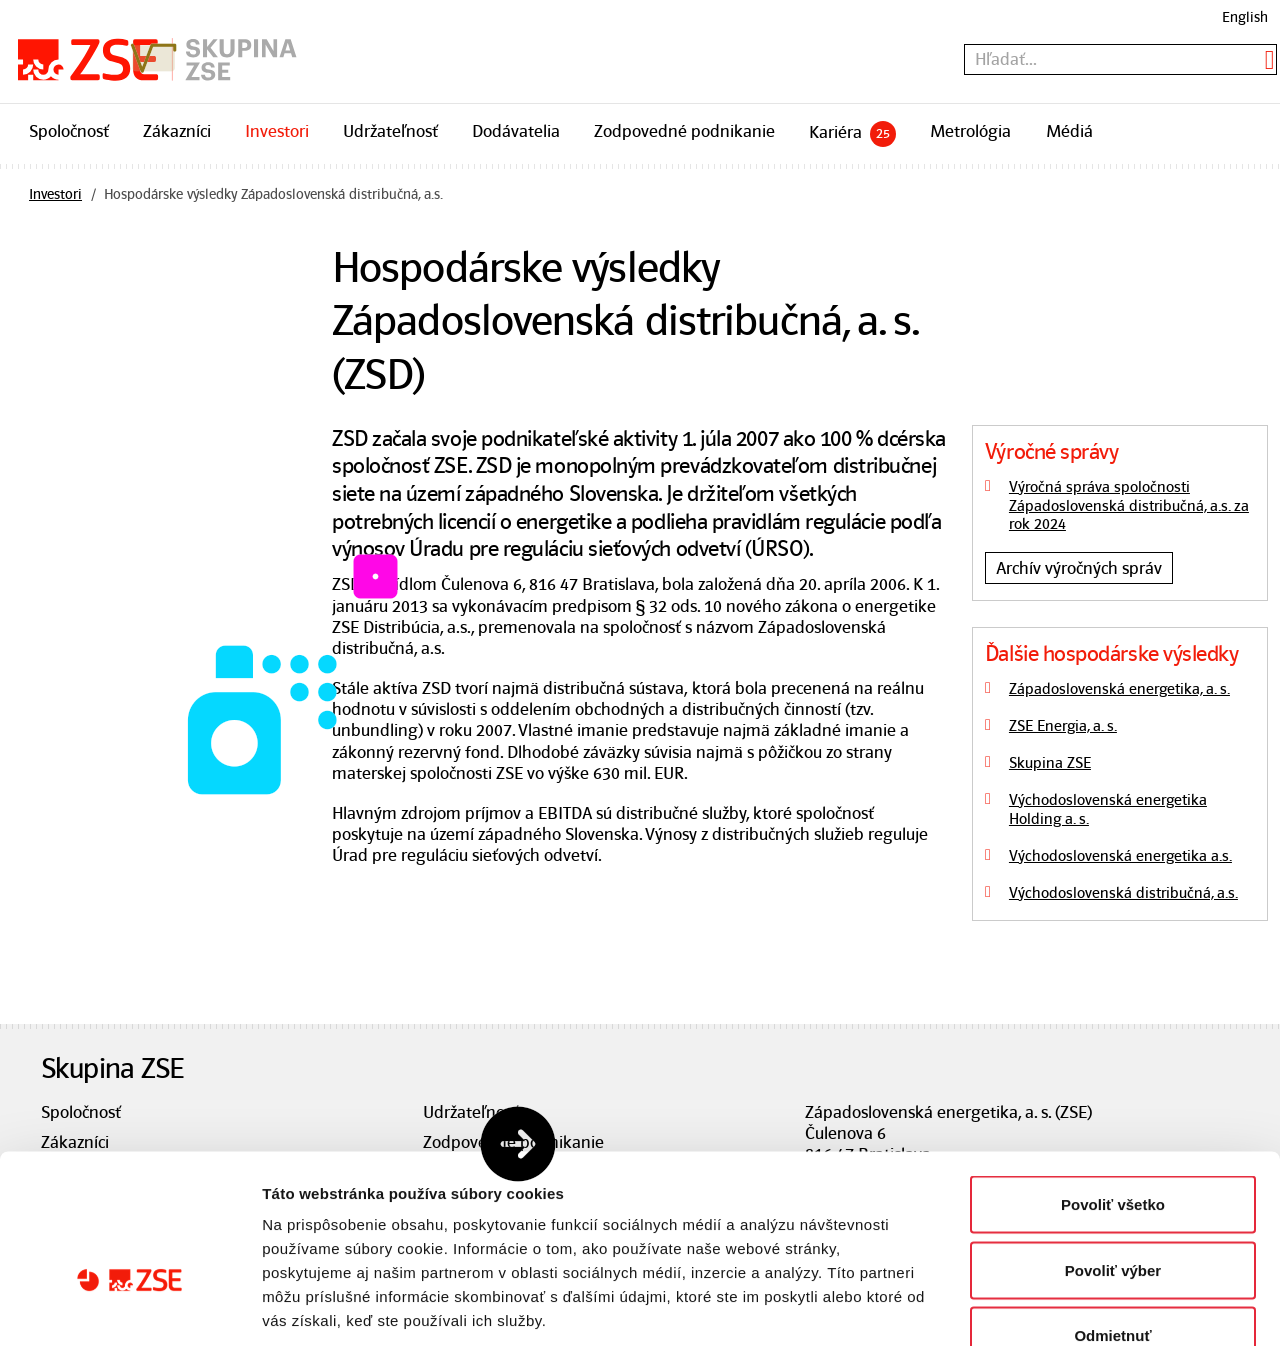 The height and width of the screenshot is (1346, 1280). Describe the element at coordinates (518, 1144) in the screenshot. I see `proceed to the next step` at that location.